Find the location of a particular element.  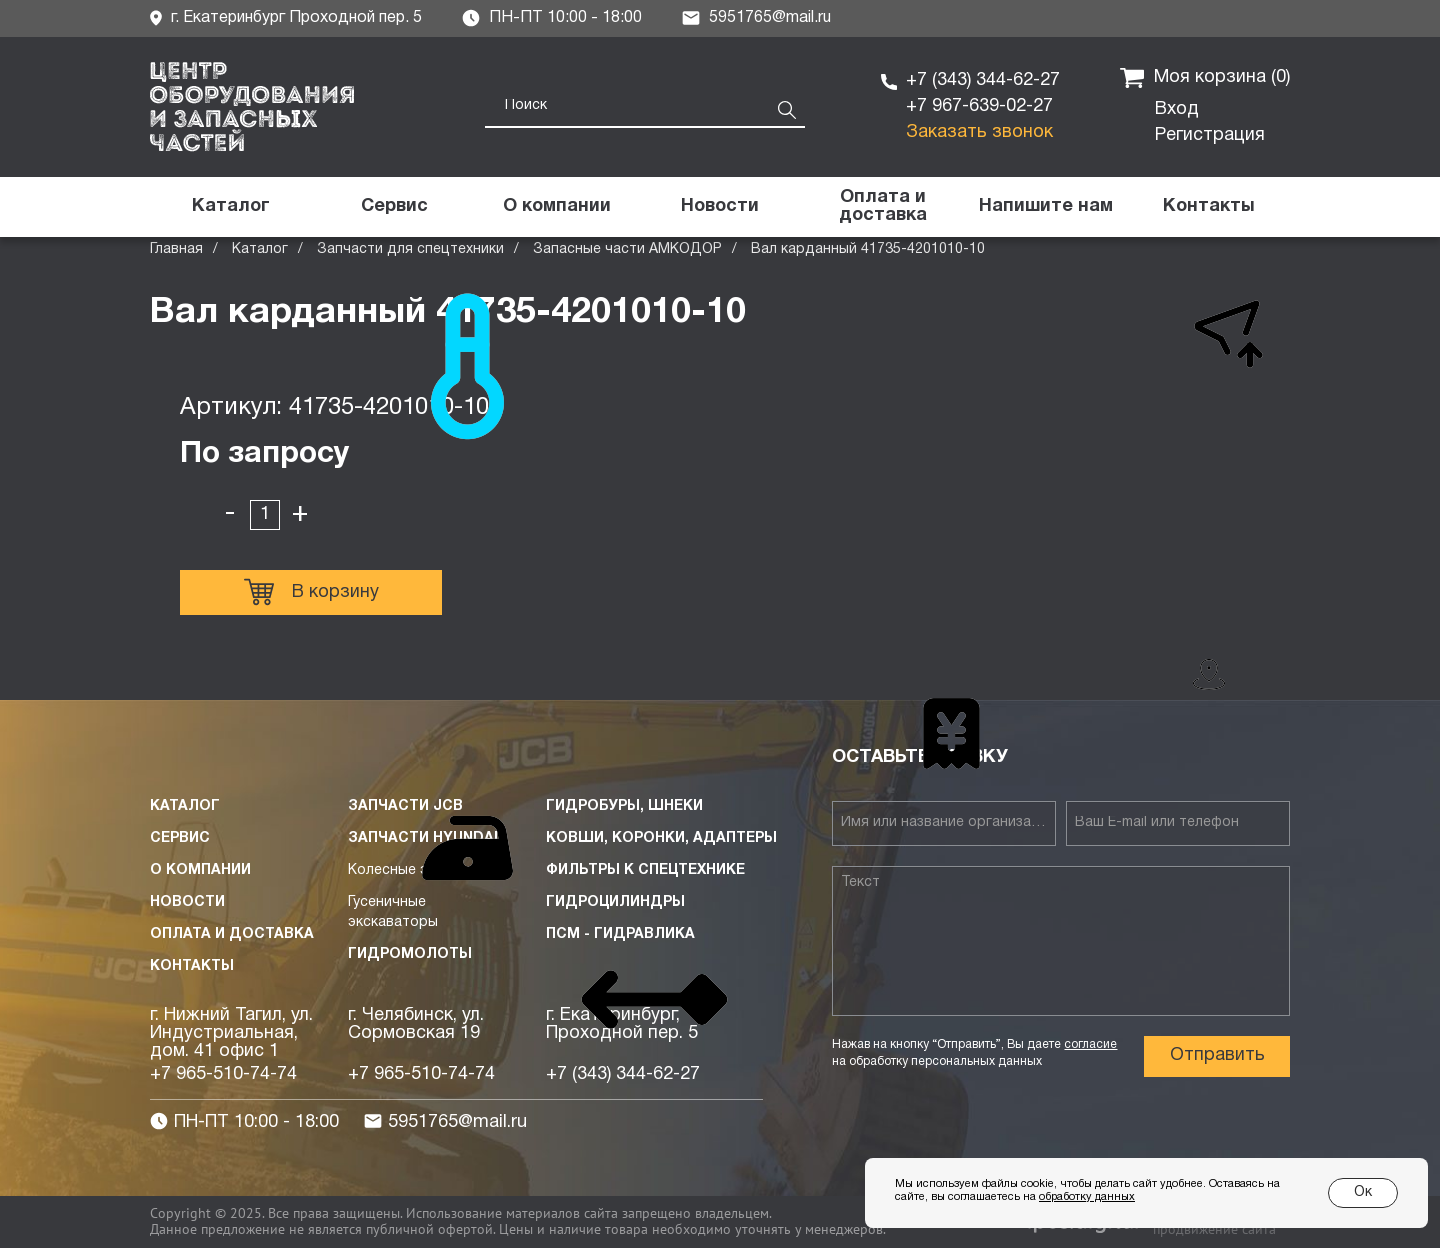

view location area or zone on map is located at coordinates (1209, 675).